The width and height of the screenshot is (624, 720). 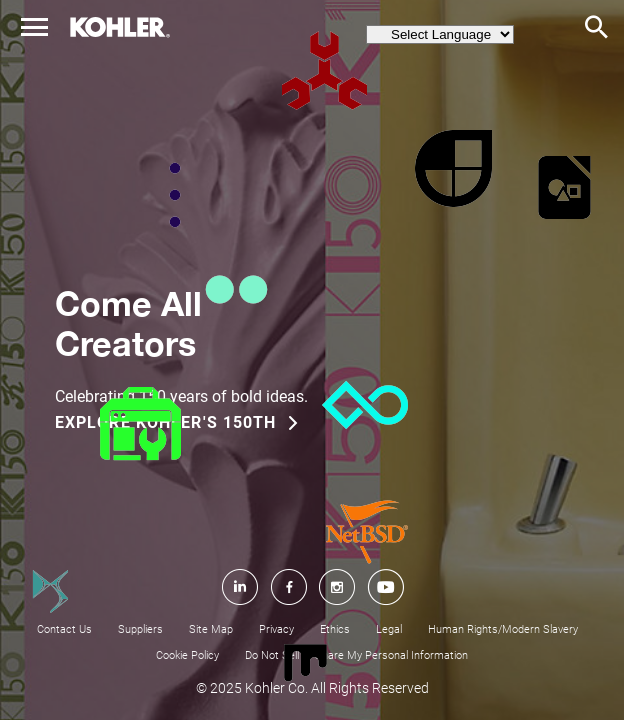 I want to click on NetBSD operating system logo, so click(x=367, y=532).